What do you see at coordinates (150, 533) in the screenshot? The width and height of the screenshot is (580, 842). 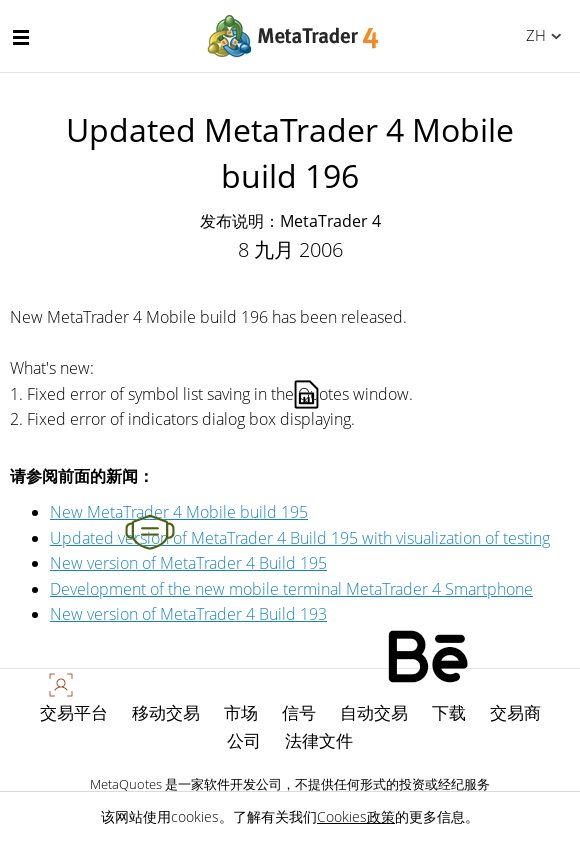 I see `indicates face mask required or health safety guidelines` at bounding box center [150, 533].